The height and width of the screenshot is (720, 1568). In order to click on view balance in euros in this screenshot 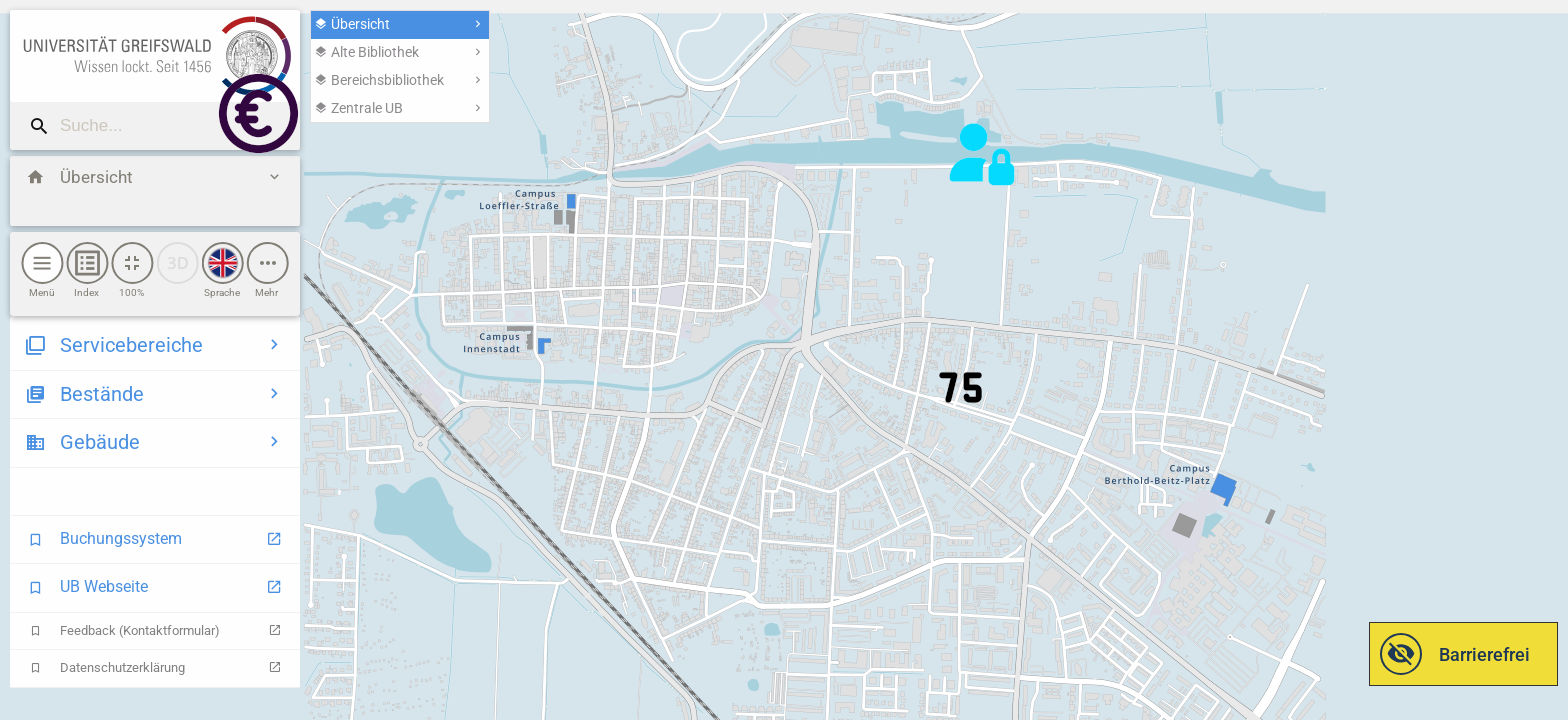, I will do `click(258, 113)`.